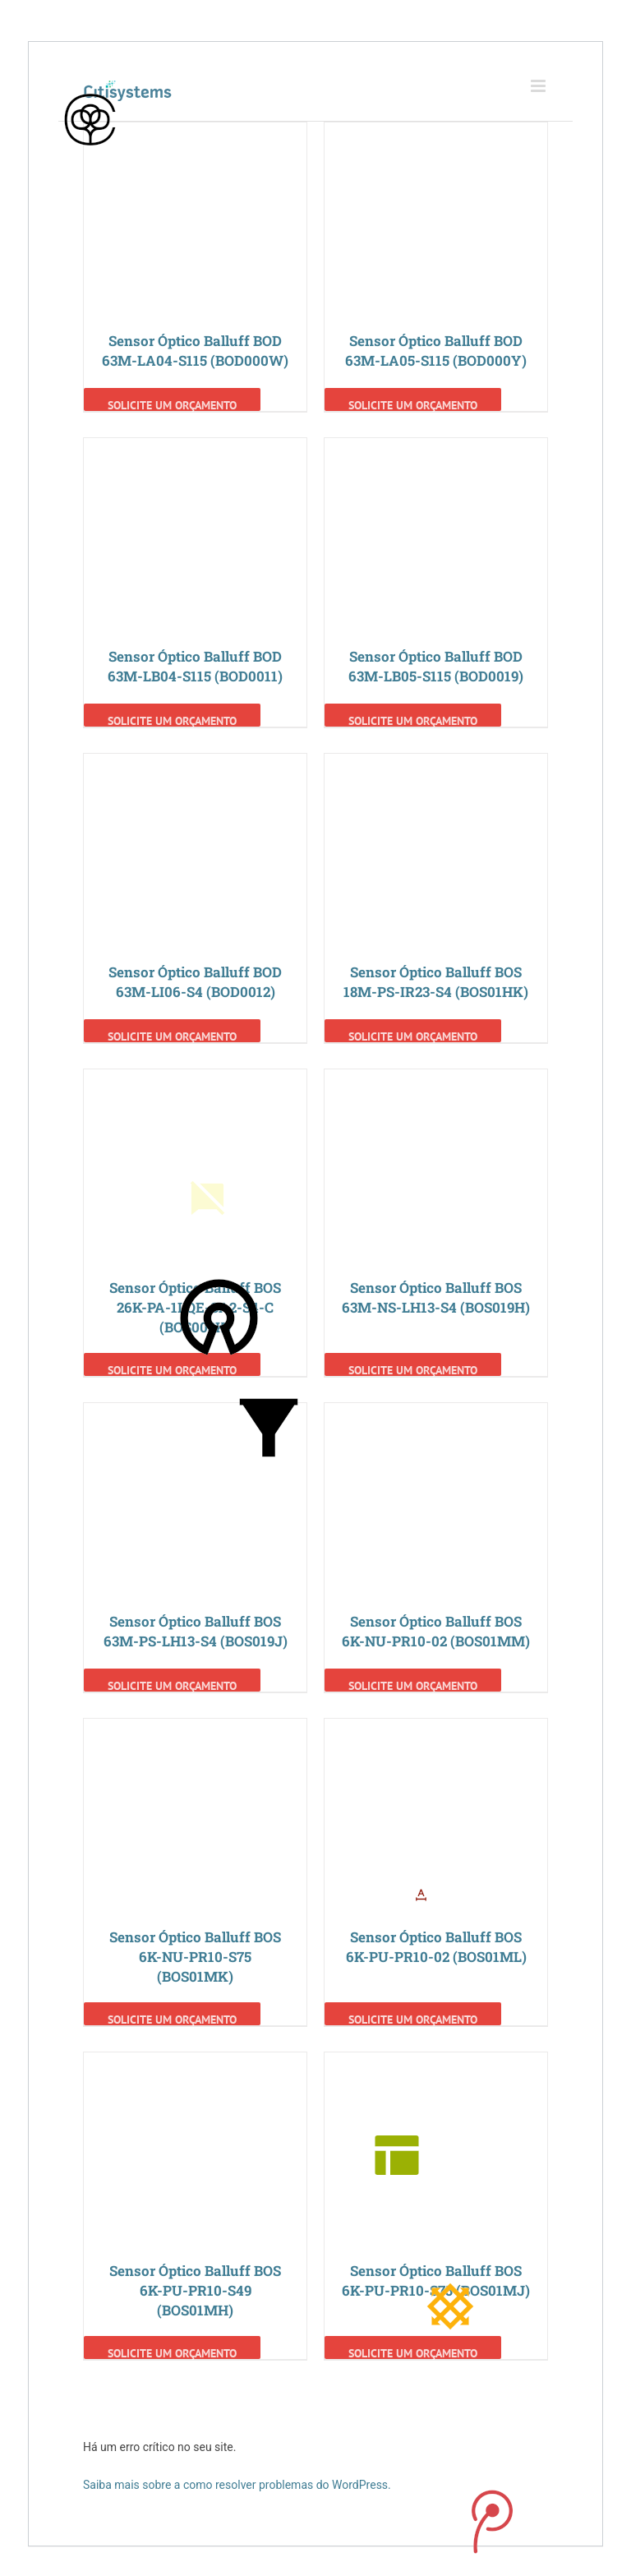 The height and width of the screenshot is (2576, 631). I want to click on mute or disable chat notifications, so click(207, 1198).